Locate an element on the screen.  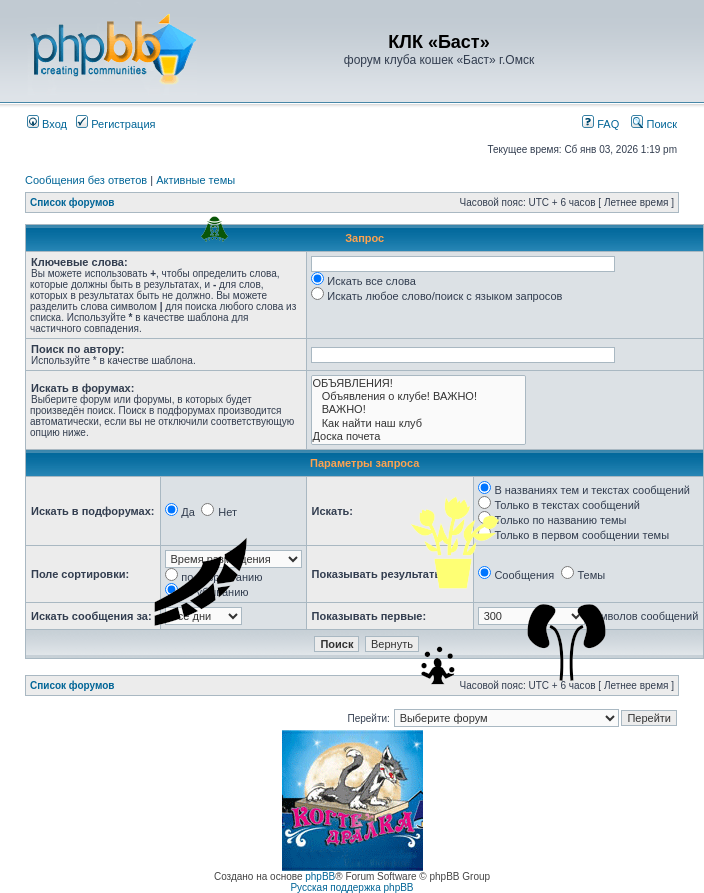
select the cyclops character or creature is located at coordinates (214, 230).